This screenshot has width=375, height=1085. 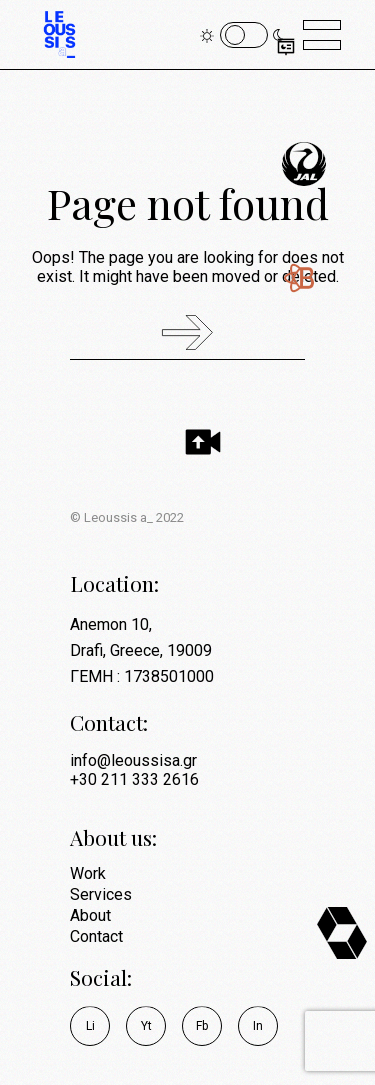 I want to click on hibernate framework logo, so click(x=342, y=933).